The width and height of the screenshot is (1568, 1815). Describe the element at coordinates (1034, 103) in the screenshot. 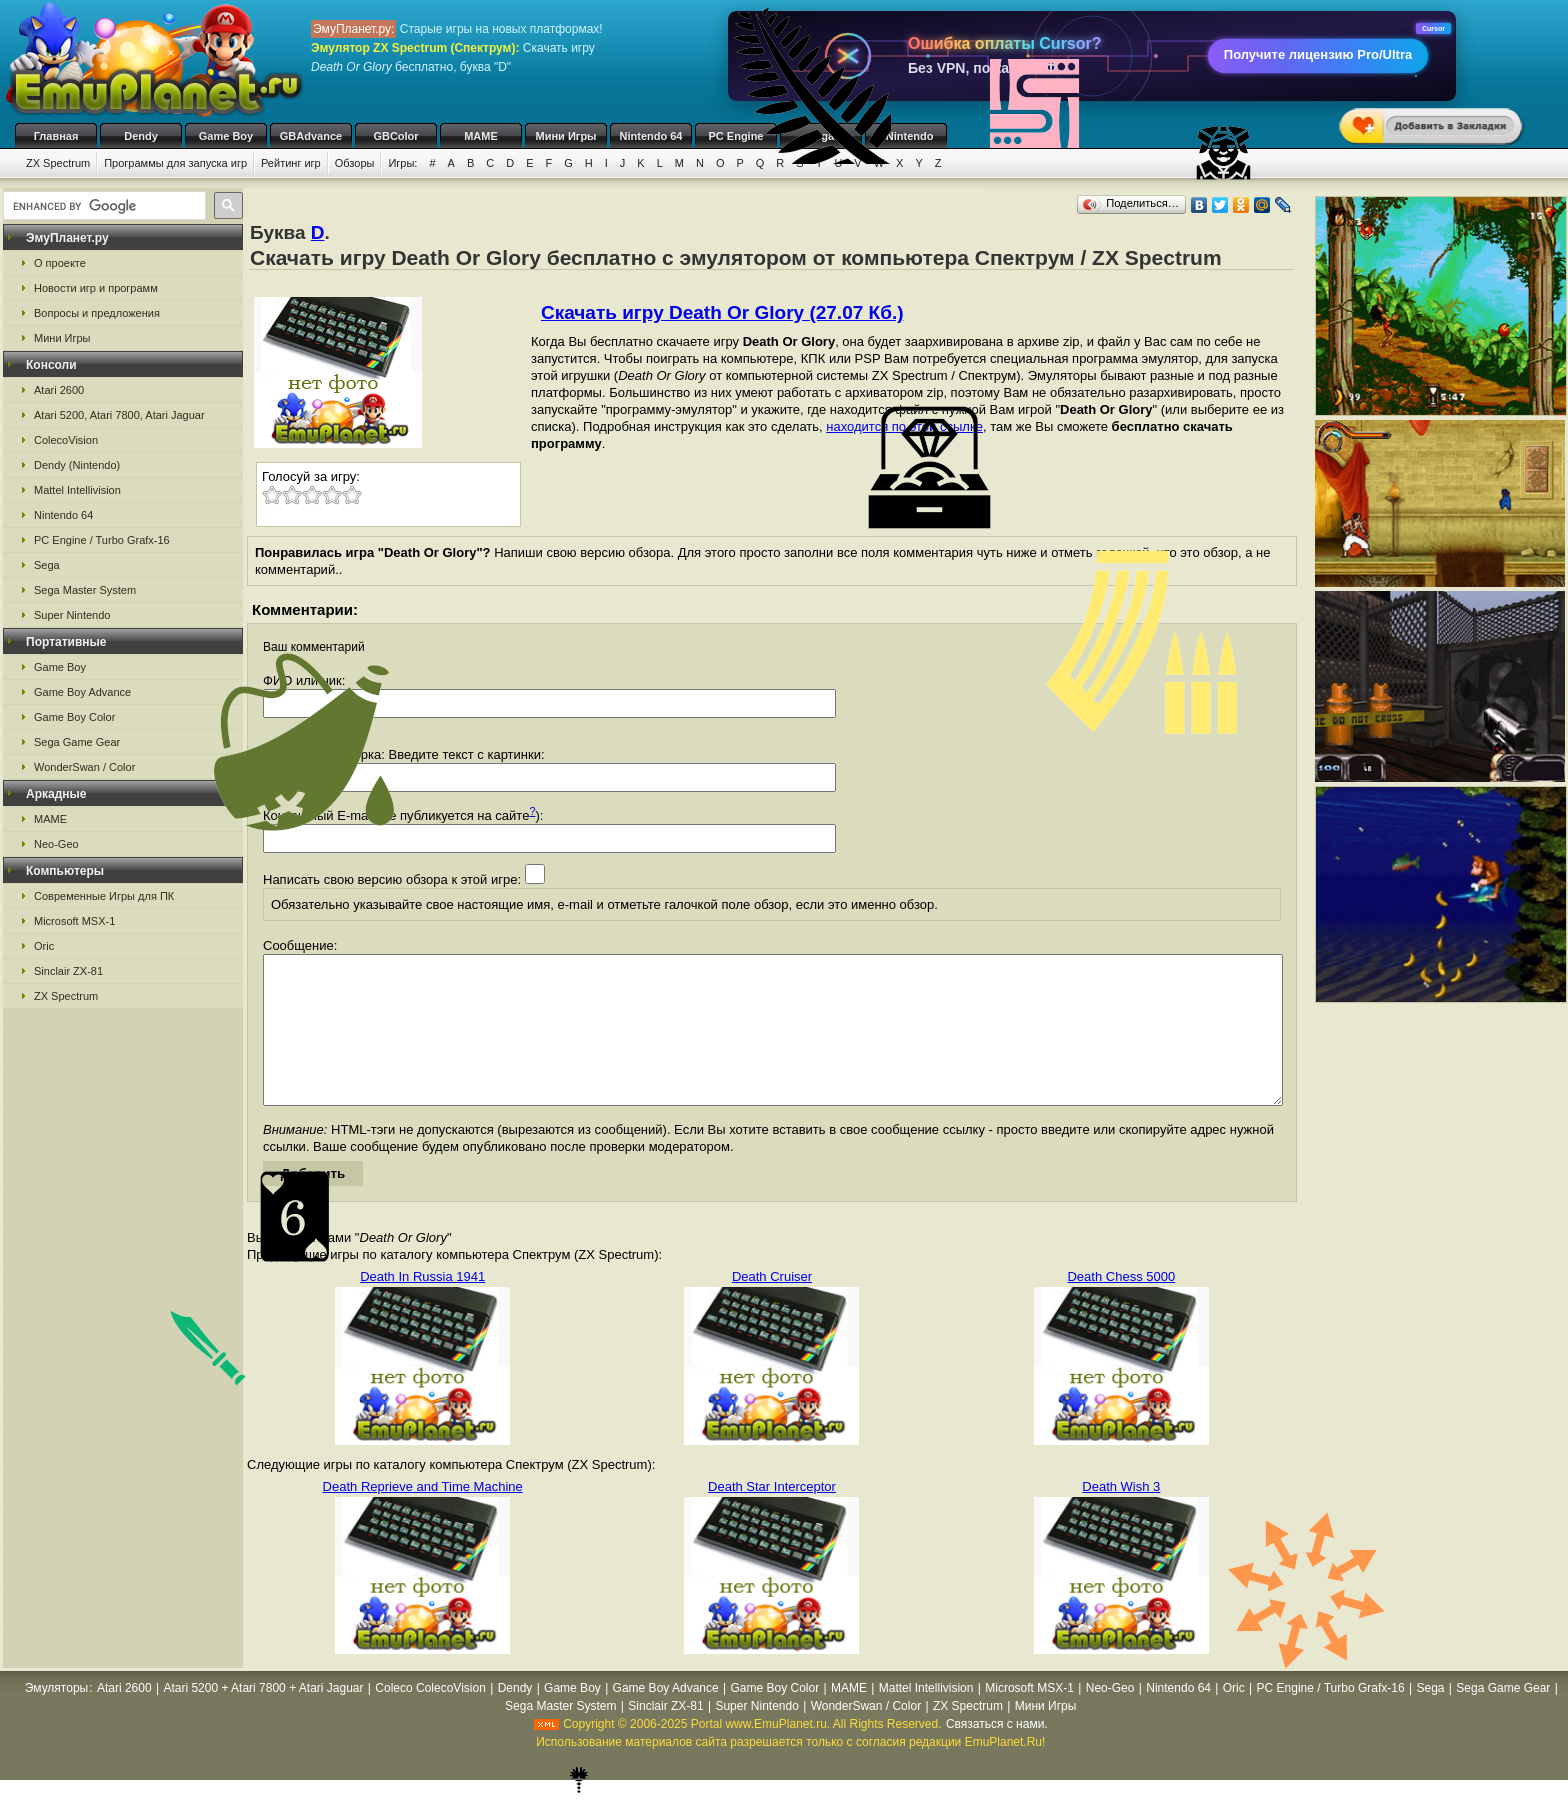

I see `abstract game logo or brand mark` at that location.